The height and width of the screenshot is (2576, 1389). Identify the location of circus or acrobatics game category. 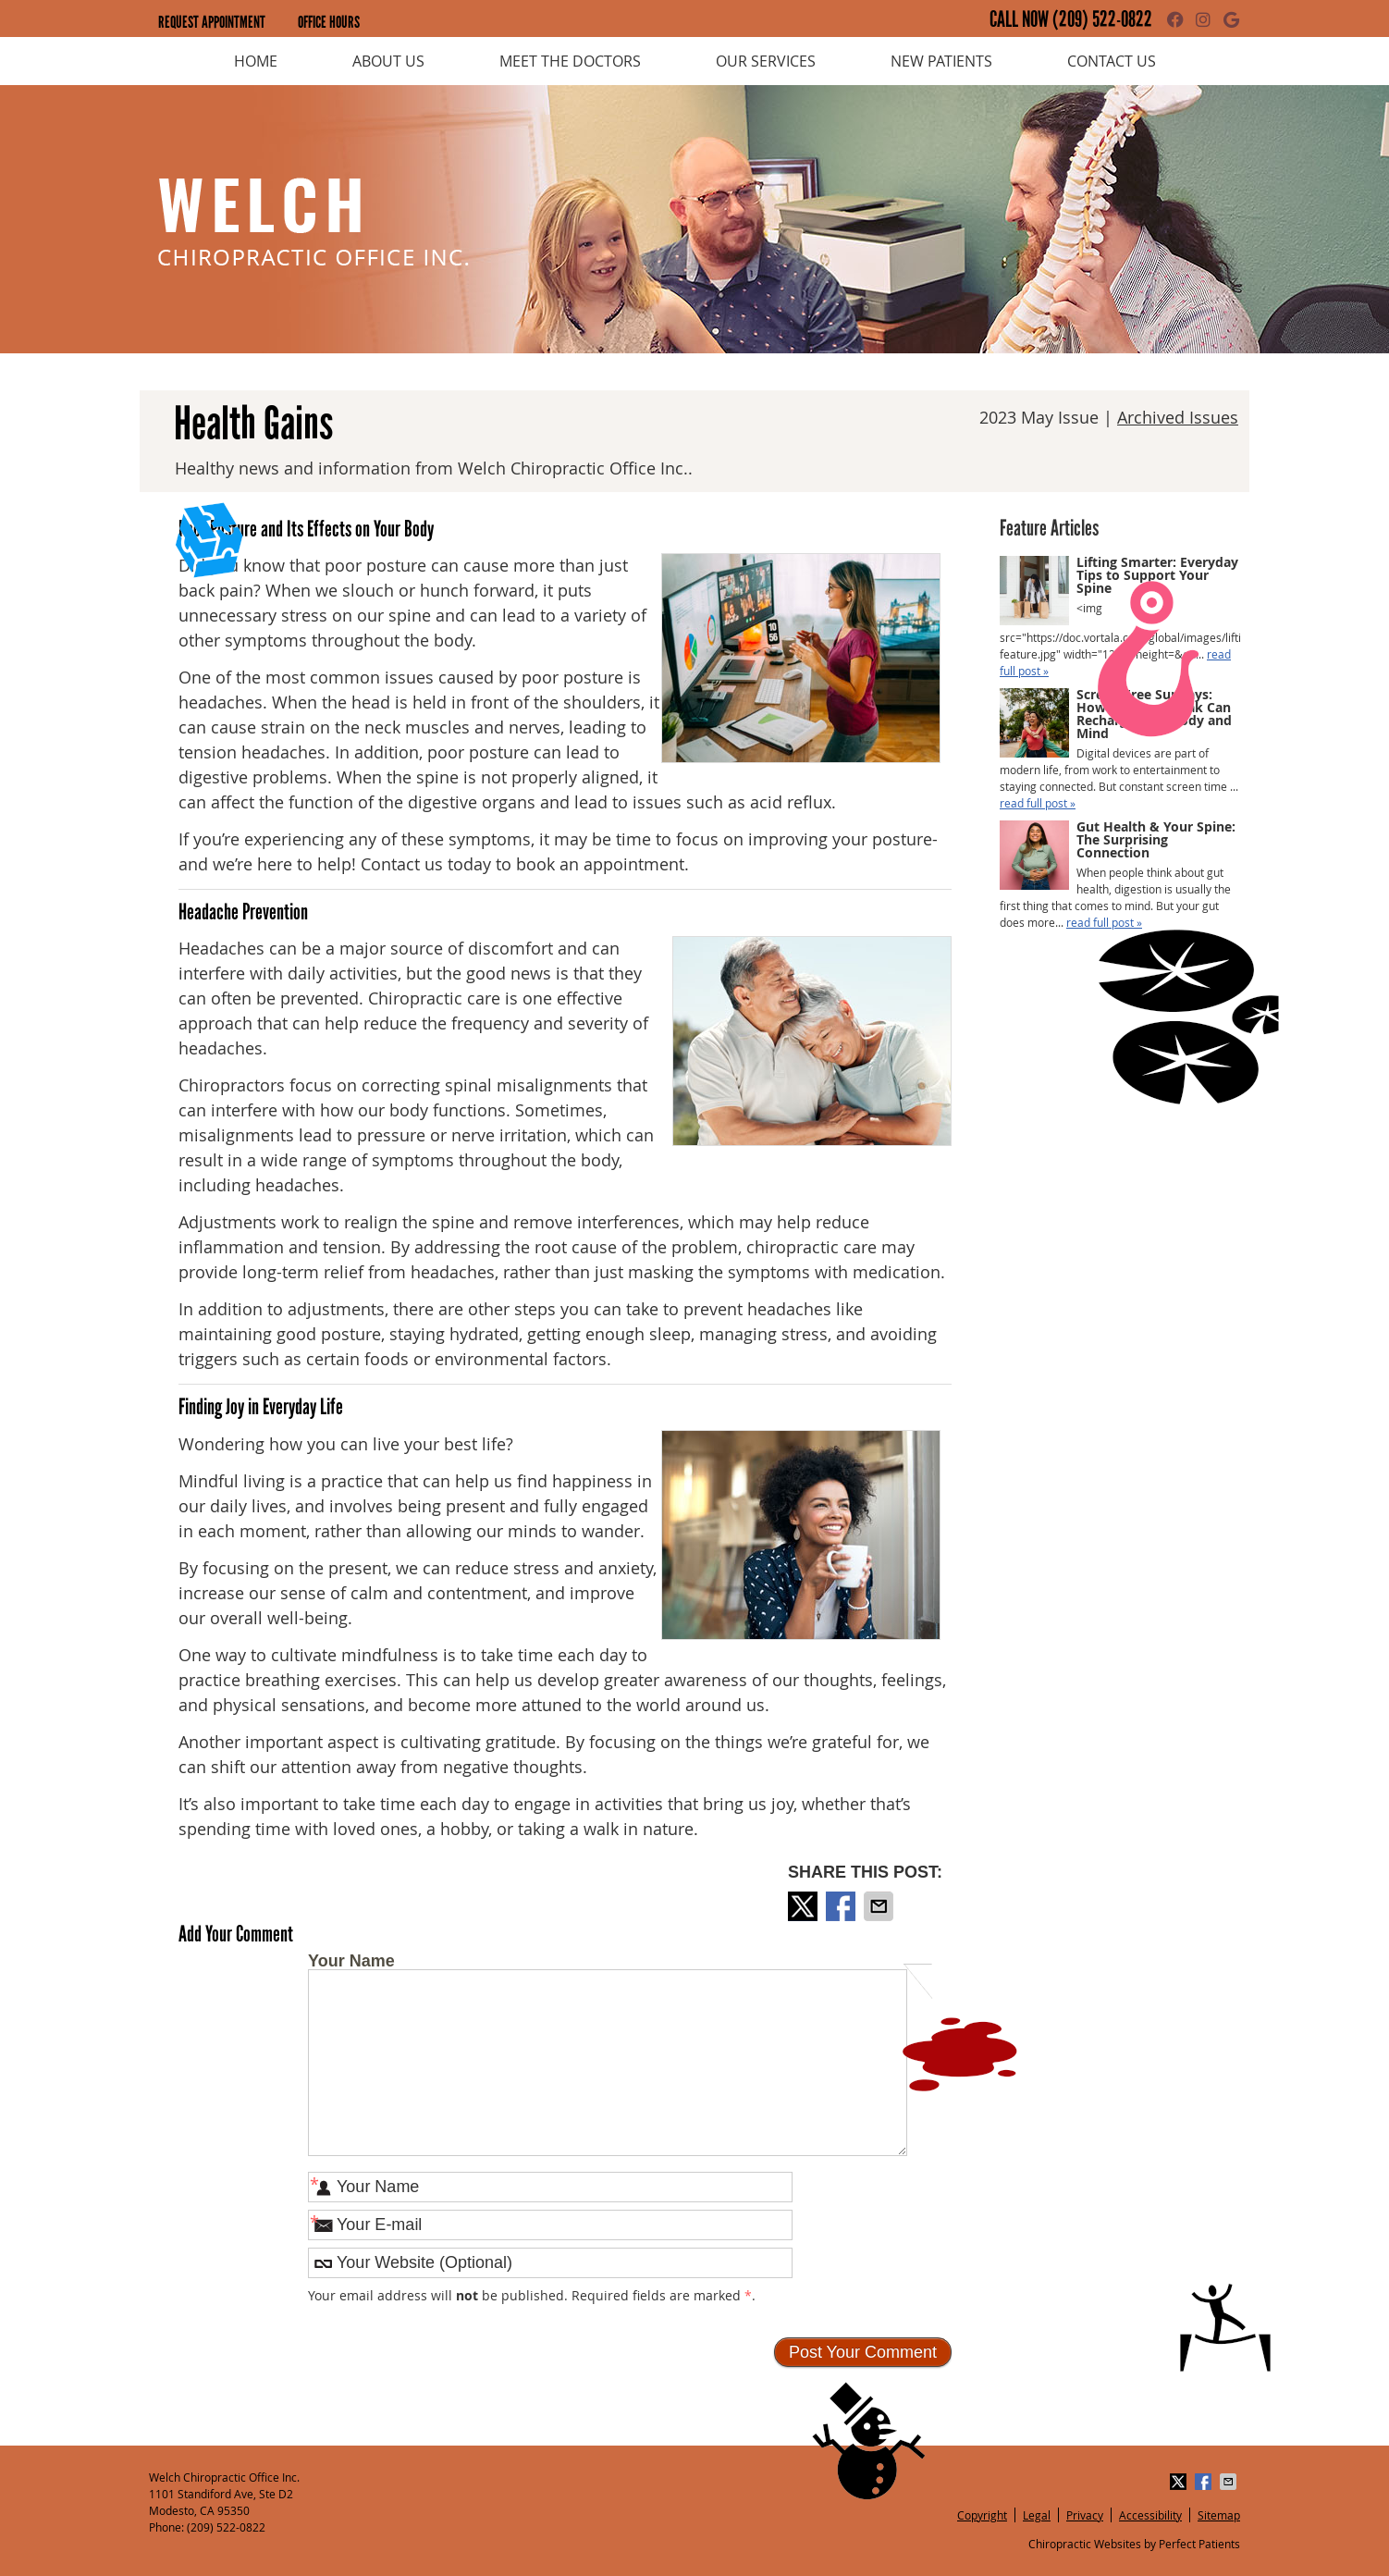
(1225, 2326).